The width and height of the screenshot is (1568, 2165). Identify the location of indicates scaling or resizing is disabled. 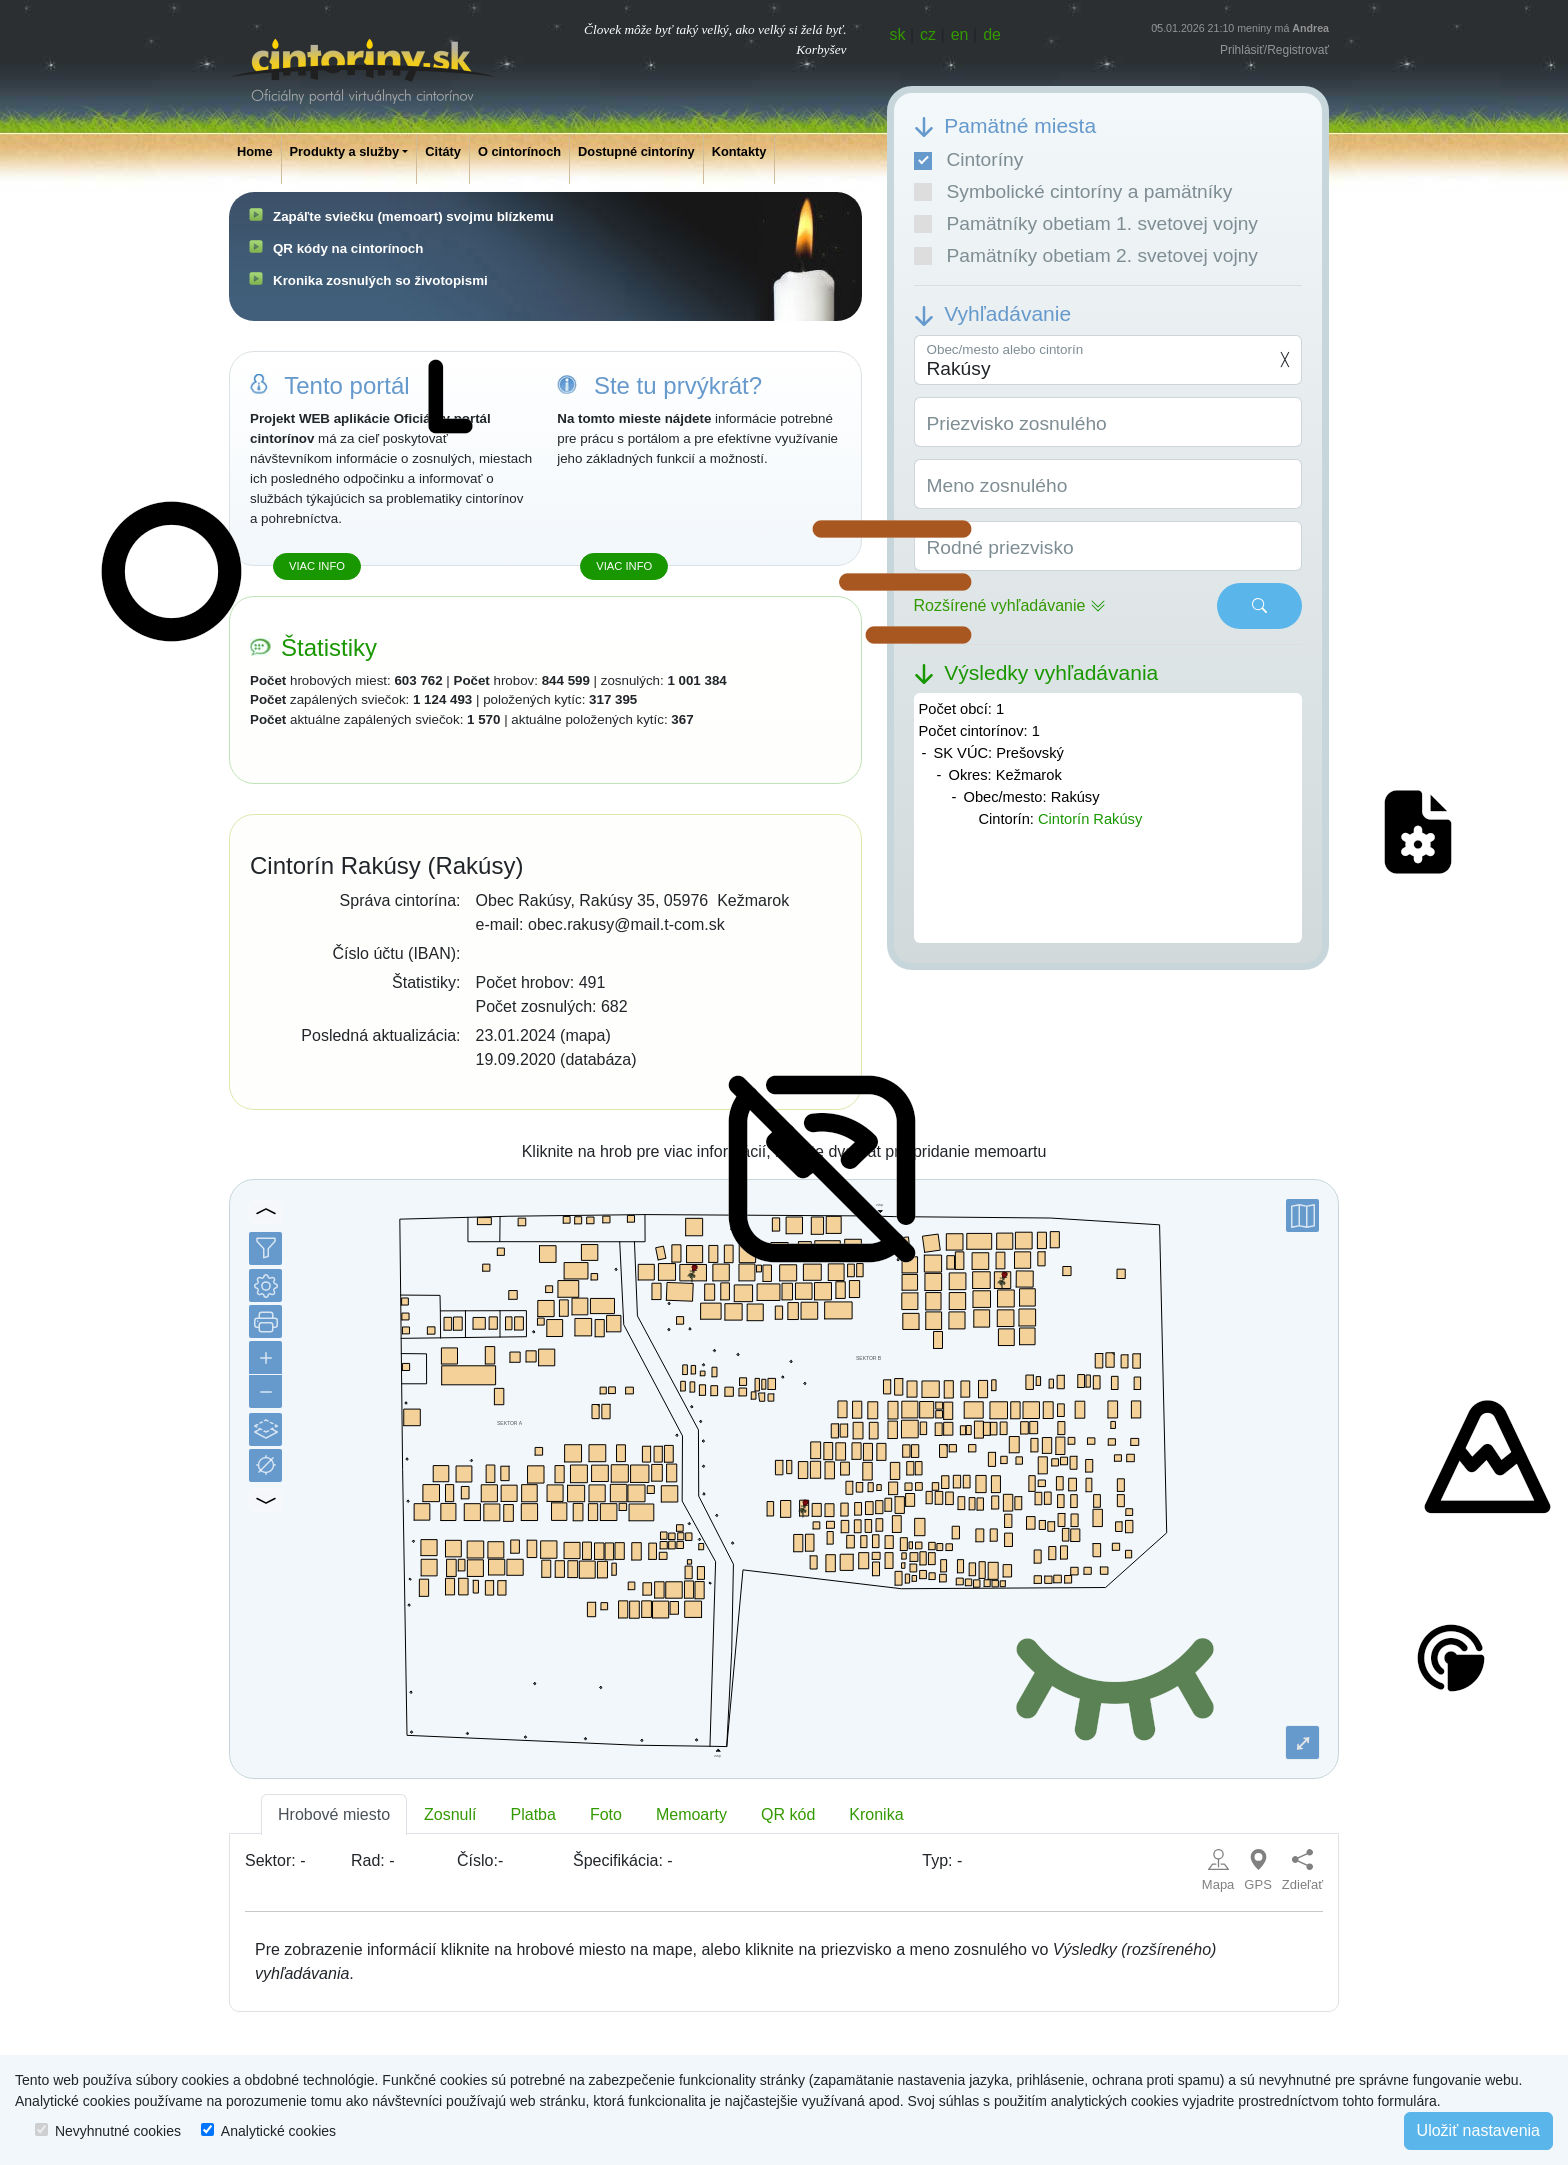
(822, 1169).